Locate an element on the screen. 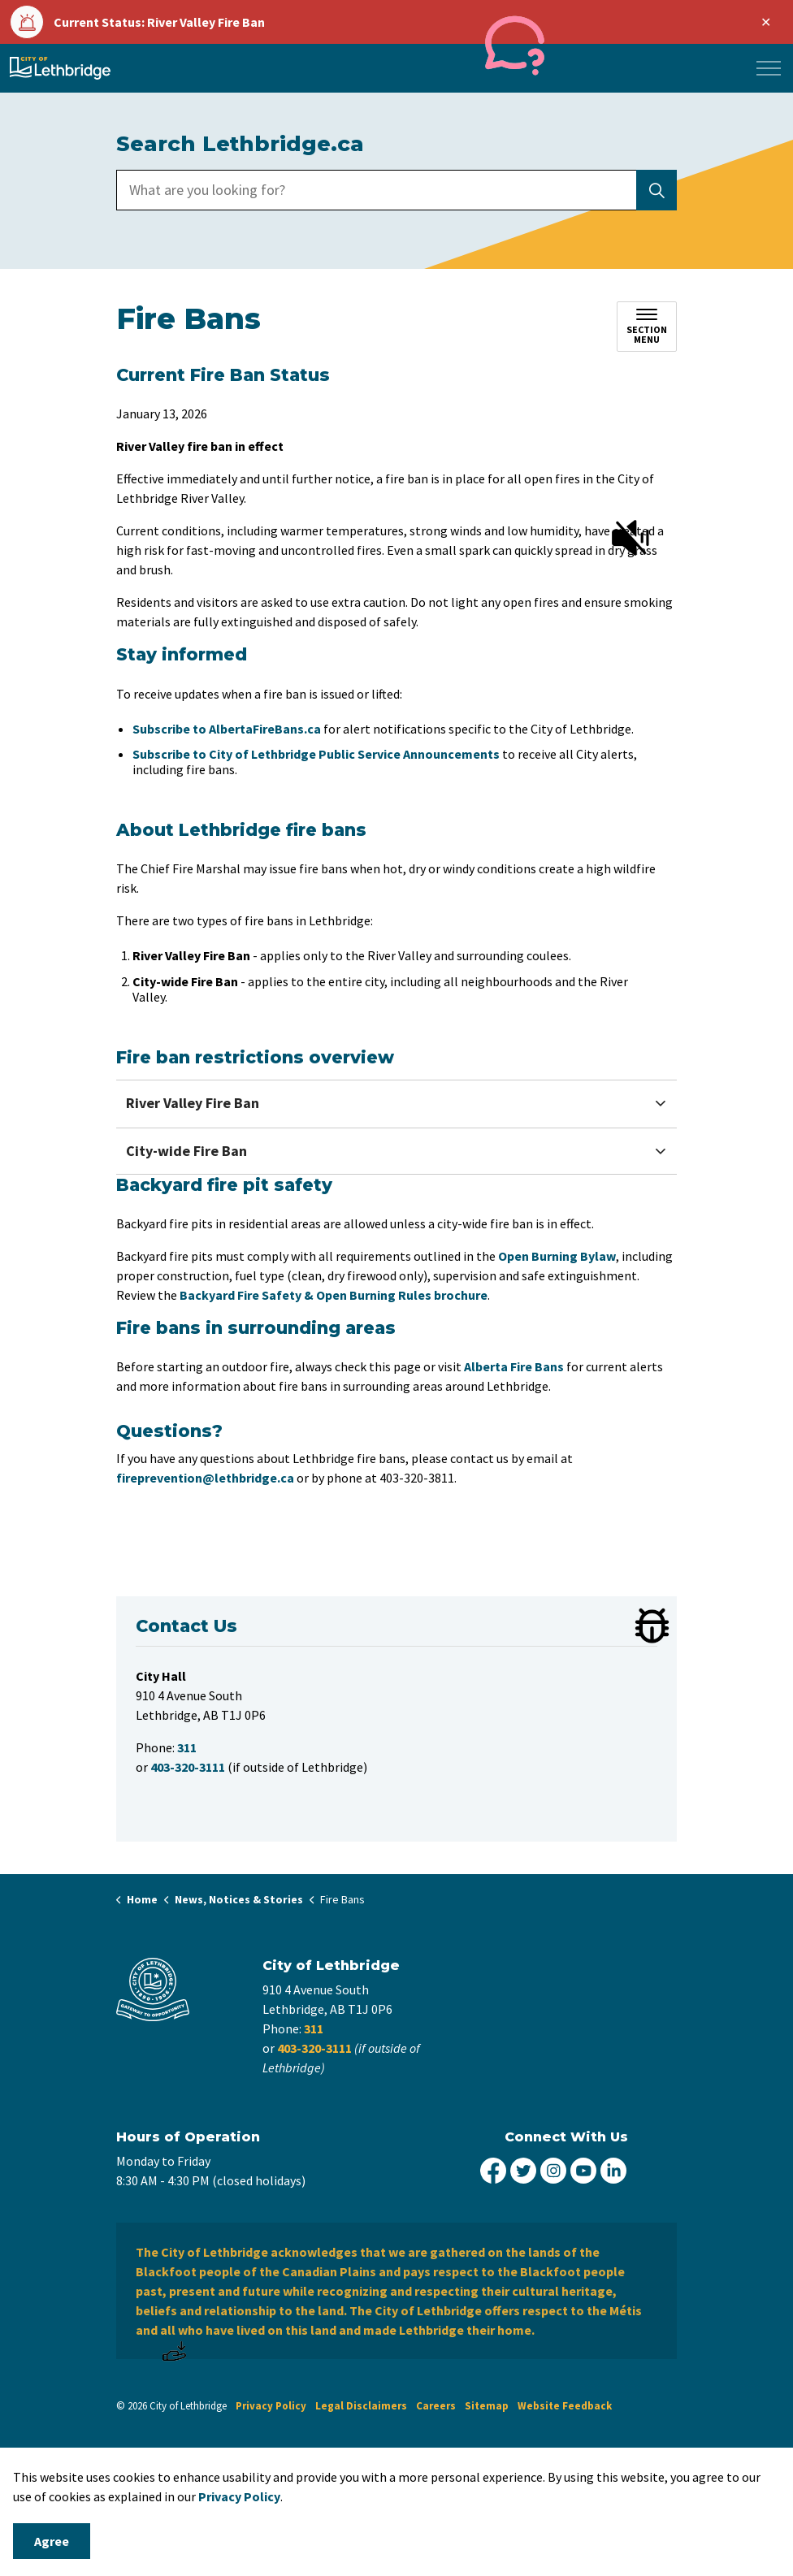 The width and height of the screenshot is (793, 2576). report a bug or issue is located at coordinates (652, 1625).